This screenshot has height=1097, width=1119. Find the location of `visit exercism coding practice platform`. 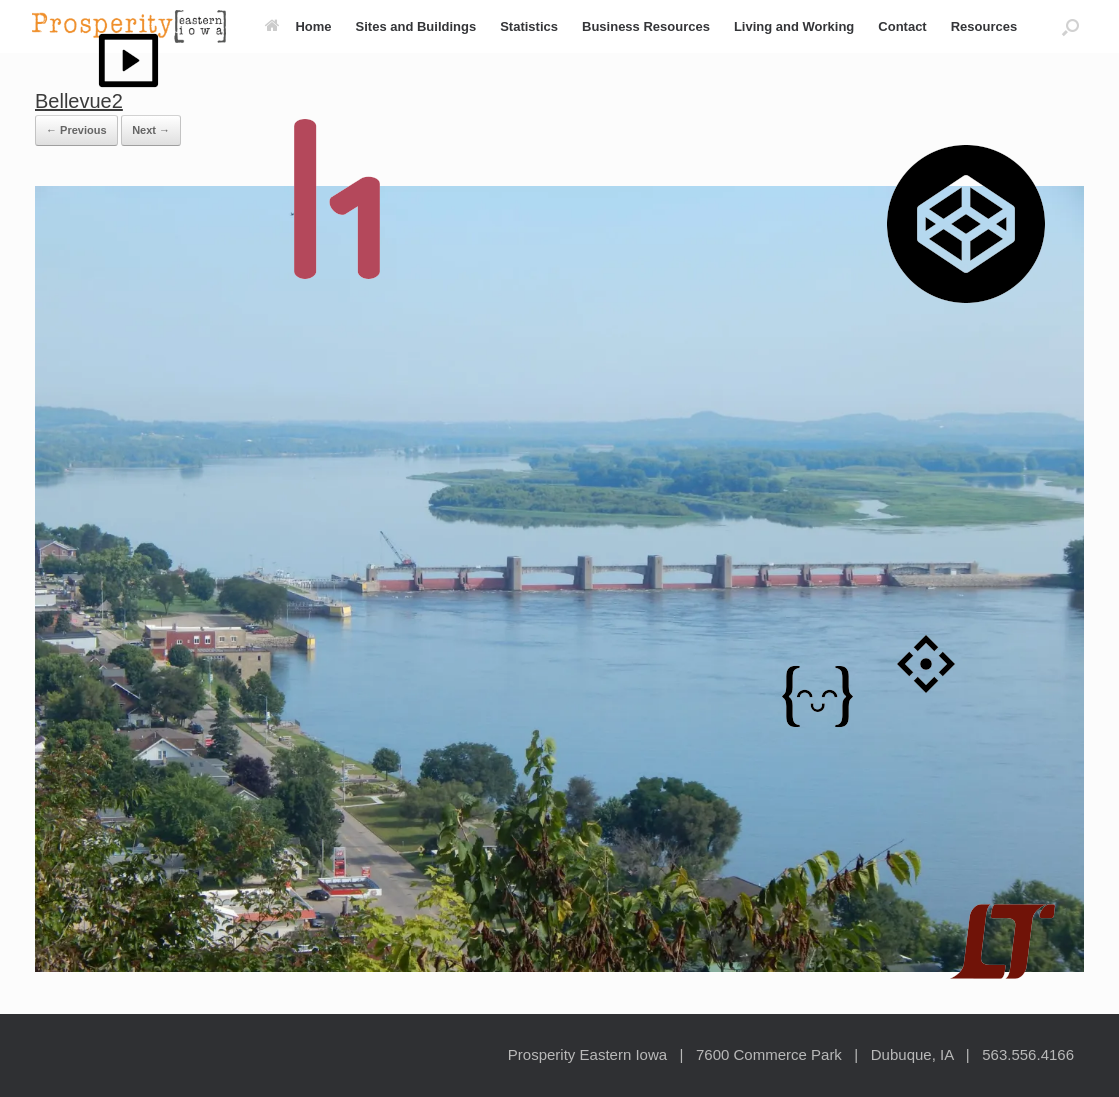

visit exercism coding practice platform is located at coordinates (817, 696).